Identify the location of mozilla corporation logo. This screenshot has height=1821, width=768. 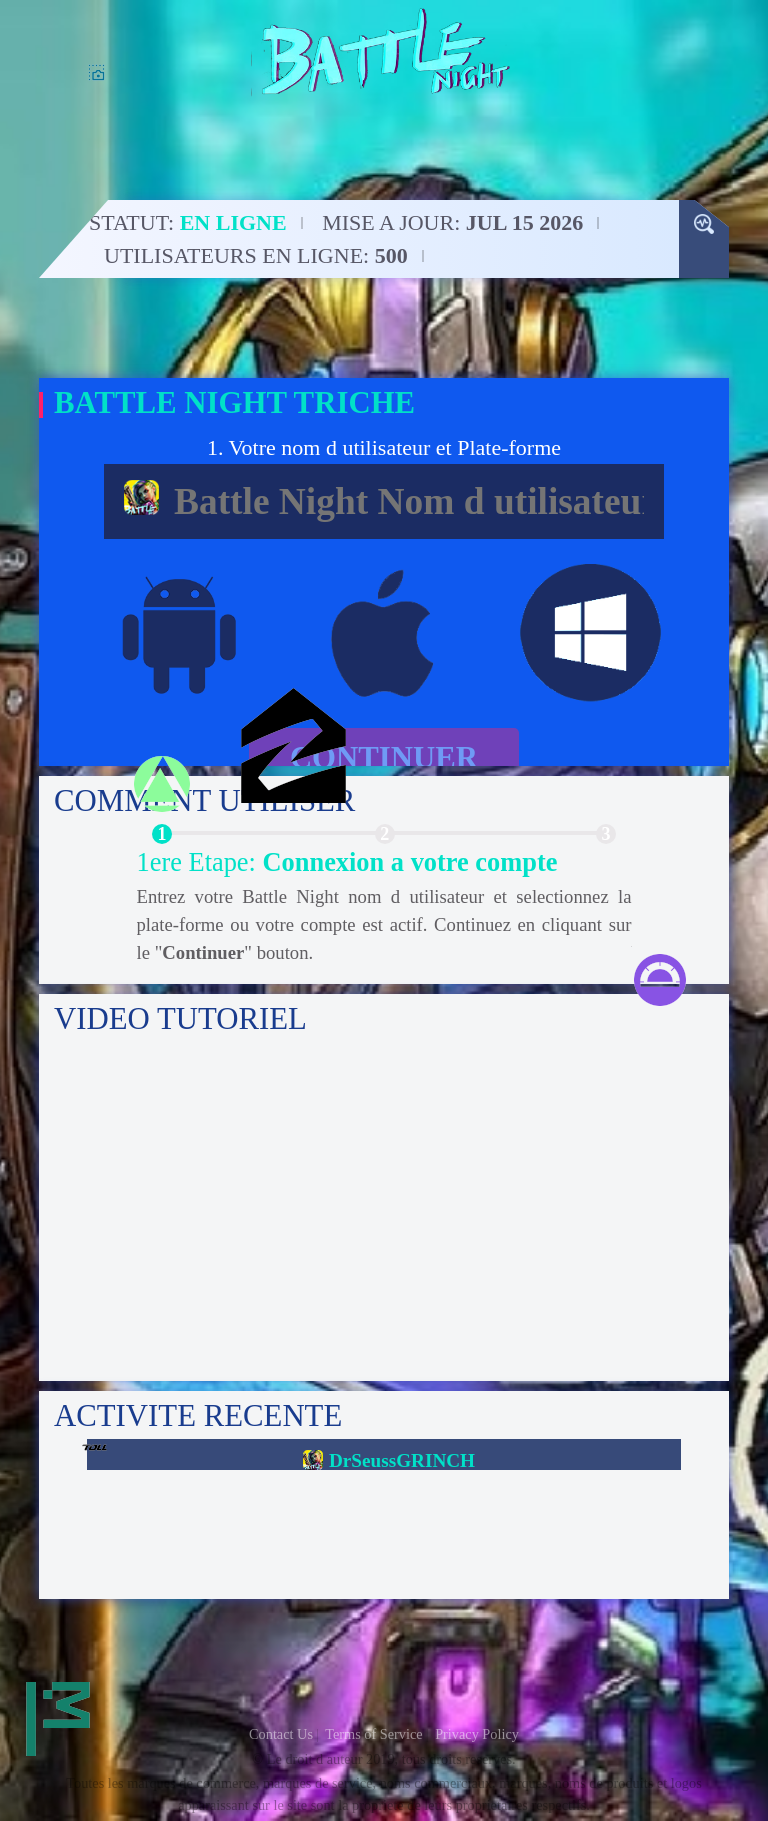
(58, 1719).